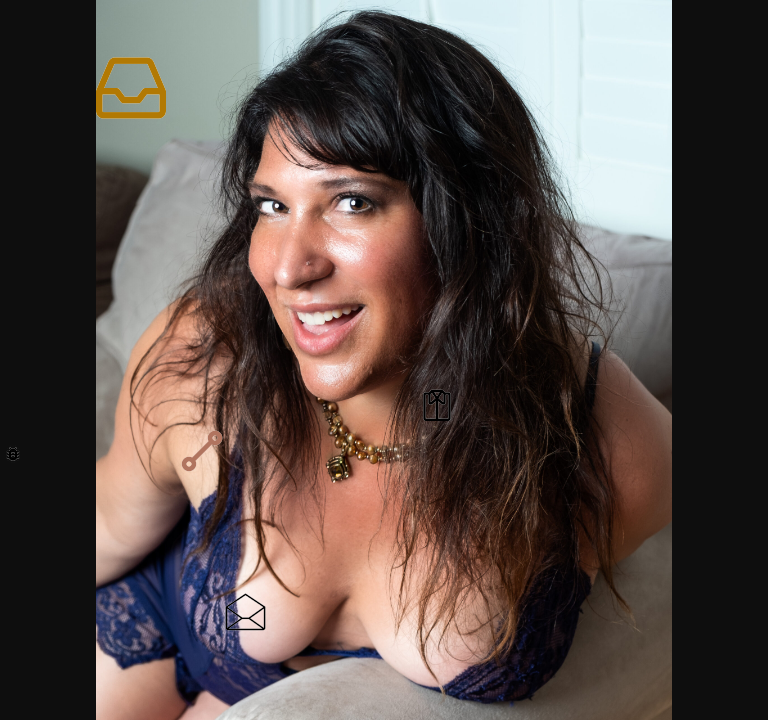  I want to click on draw a line between two points, so click(202, 451).